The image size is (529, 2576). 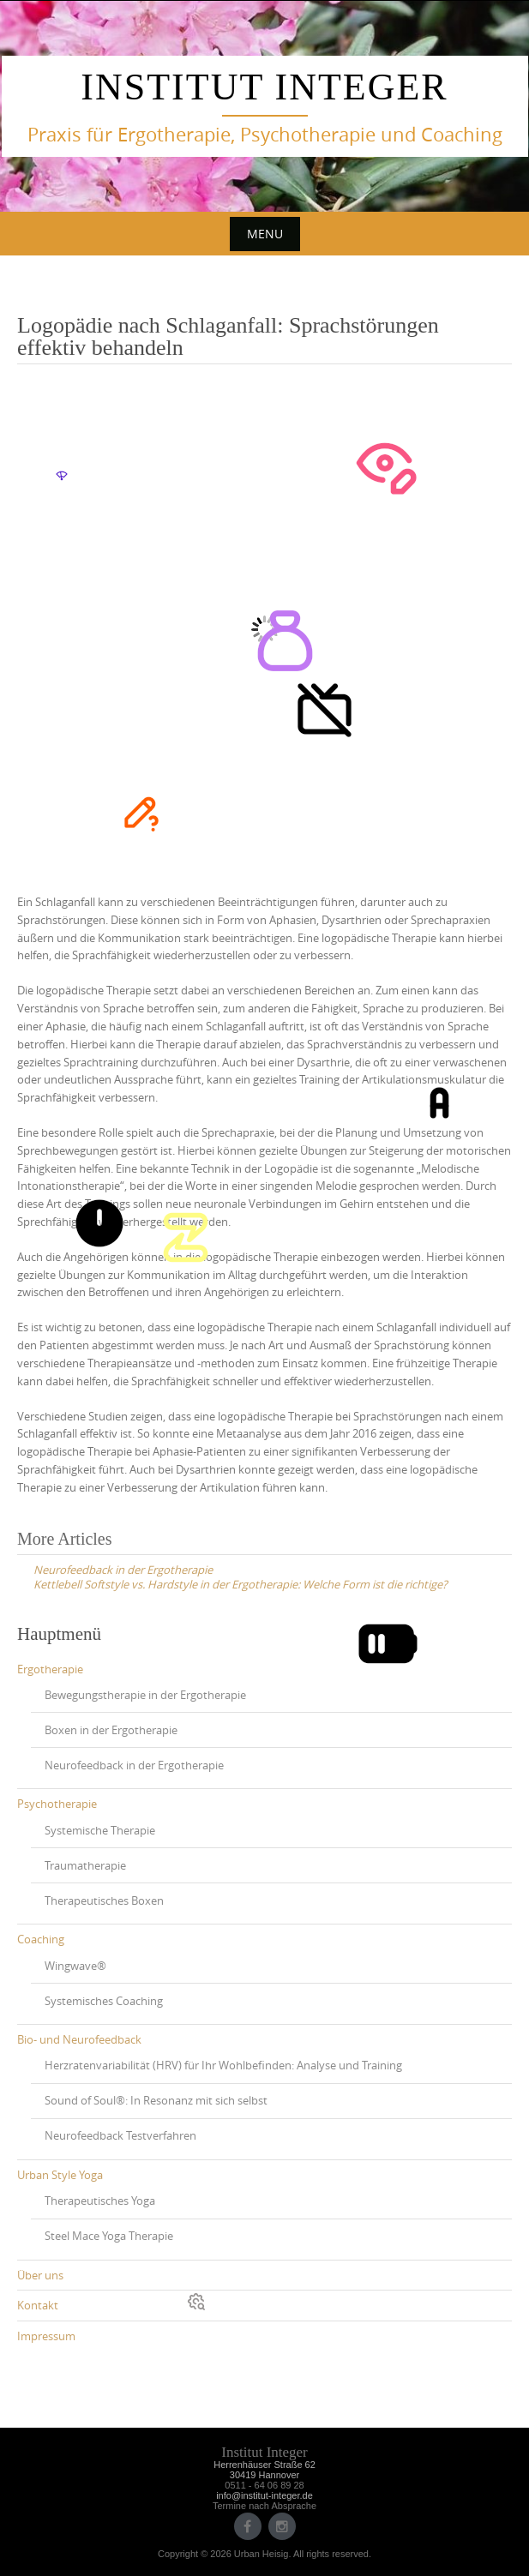 I want to click on open zulip messaging app, so click(x=185, y=1237).